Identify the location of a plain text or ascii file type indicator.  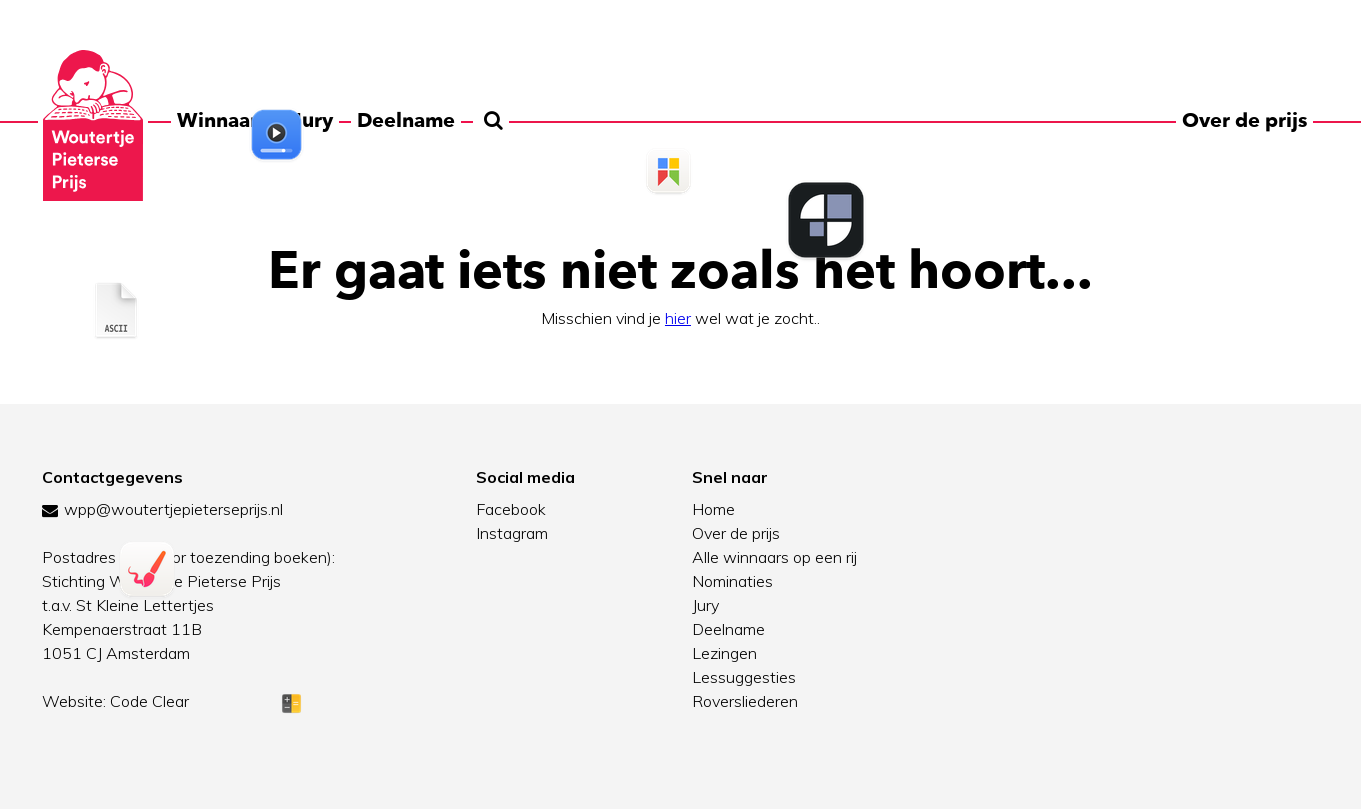
(116, 311).